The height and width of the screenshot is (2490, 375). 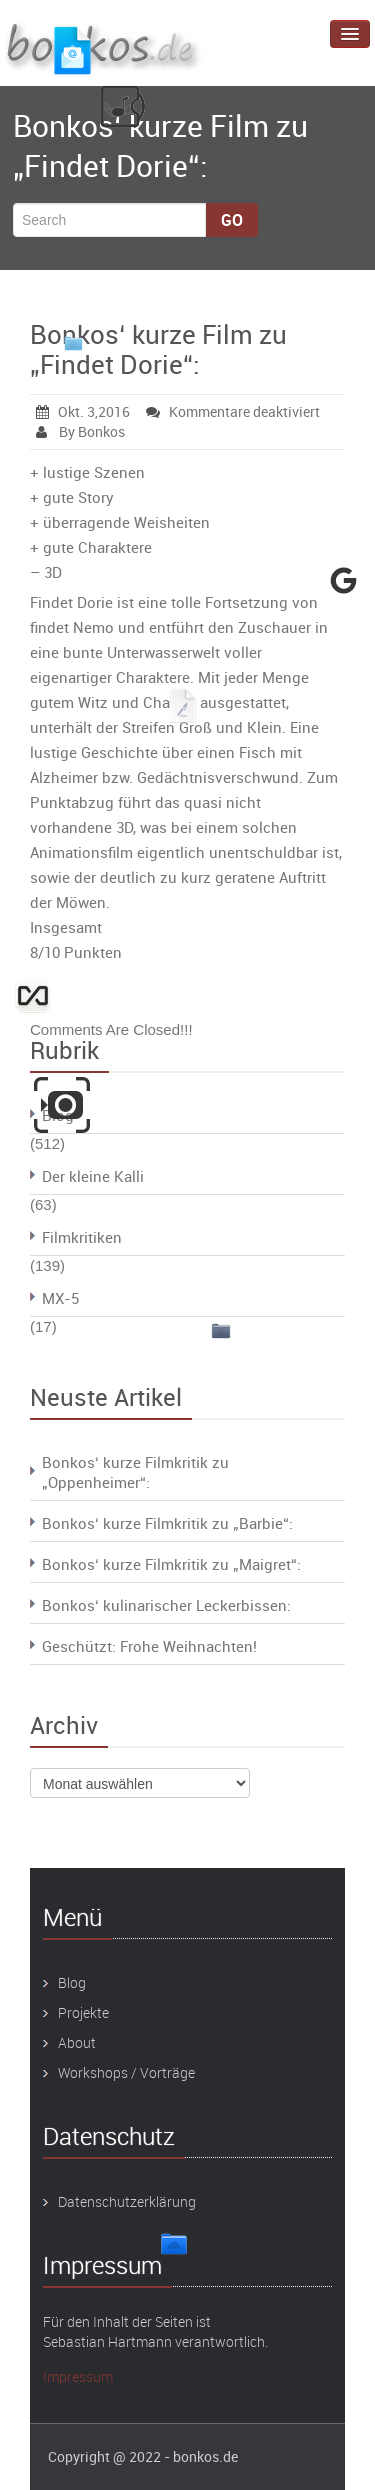 I want to click on access cloud-synced files and folders, so click(x=174, y=2244).